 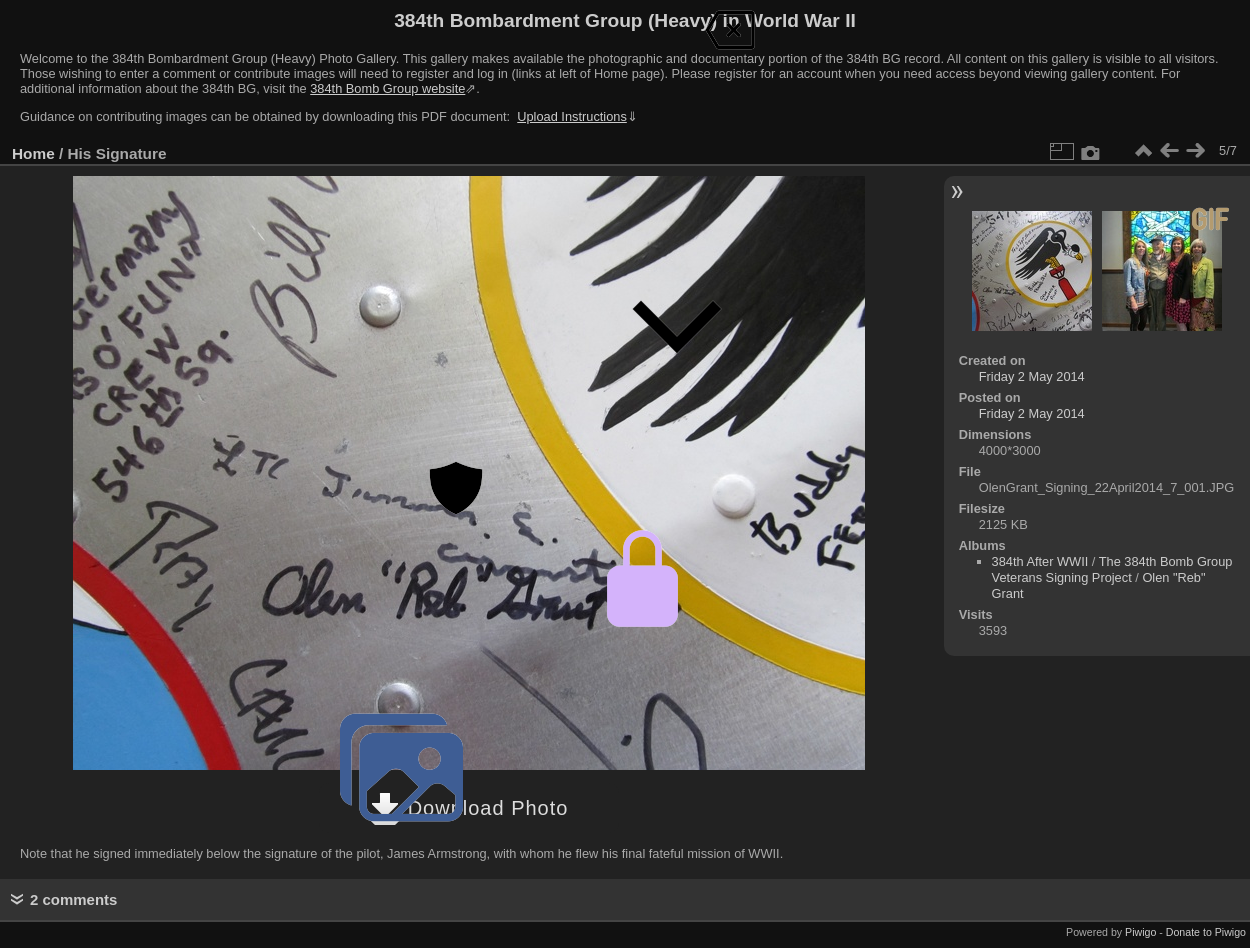 What do you see at coordinates (677, 327) in the screenshot?
I see `expand a dropdown menu or section` at bounding box center [677, 327].